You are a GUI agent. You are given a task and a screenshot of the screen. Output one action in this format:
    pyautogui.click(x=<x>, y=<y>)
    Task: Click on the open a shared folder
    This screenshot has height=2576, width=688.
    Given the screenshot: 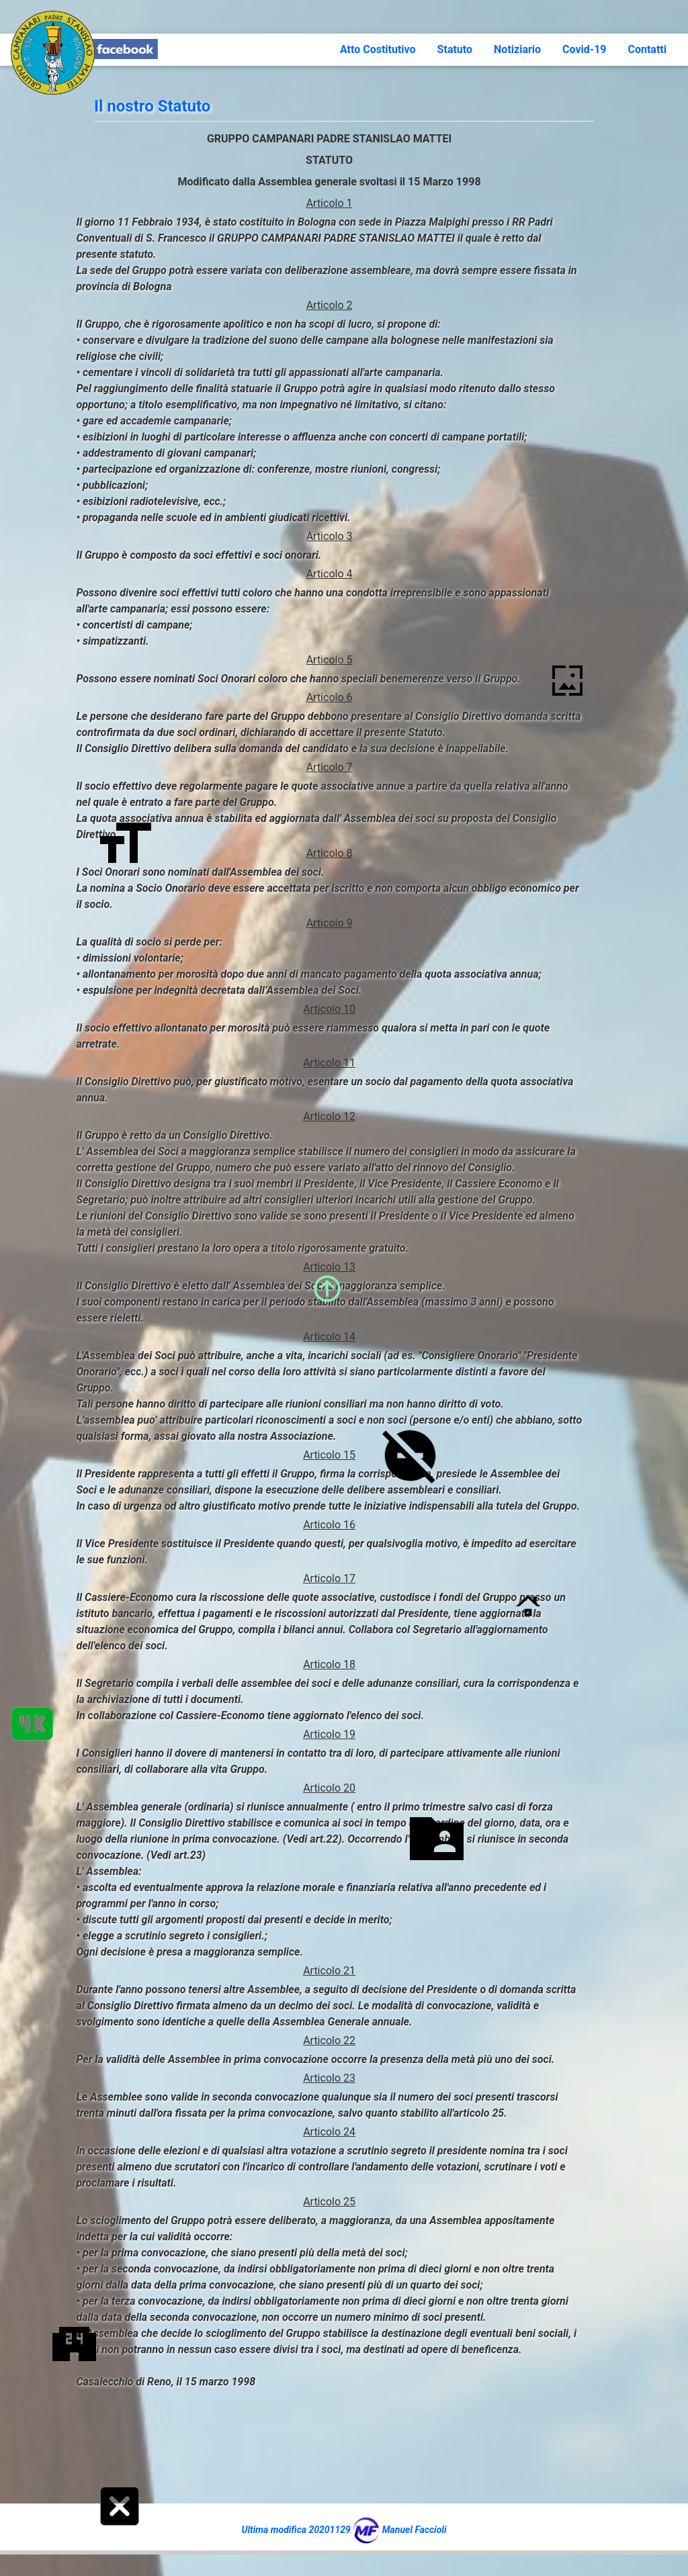 What is the action you would take?
    pyautogui.click(x=437, y=1839)
    